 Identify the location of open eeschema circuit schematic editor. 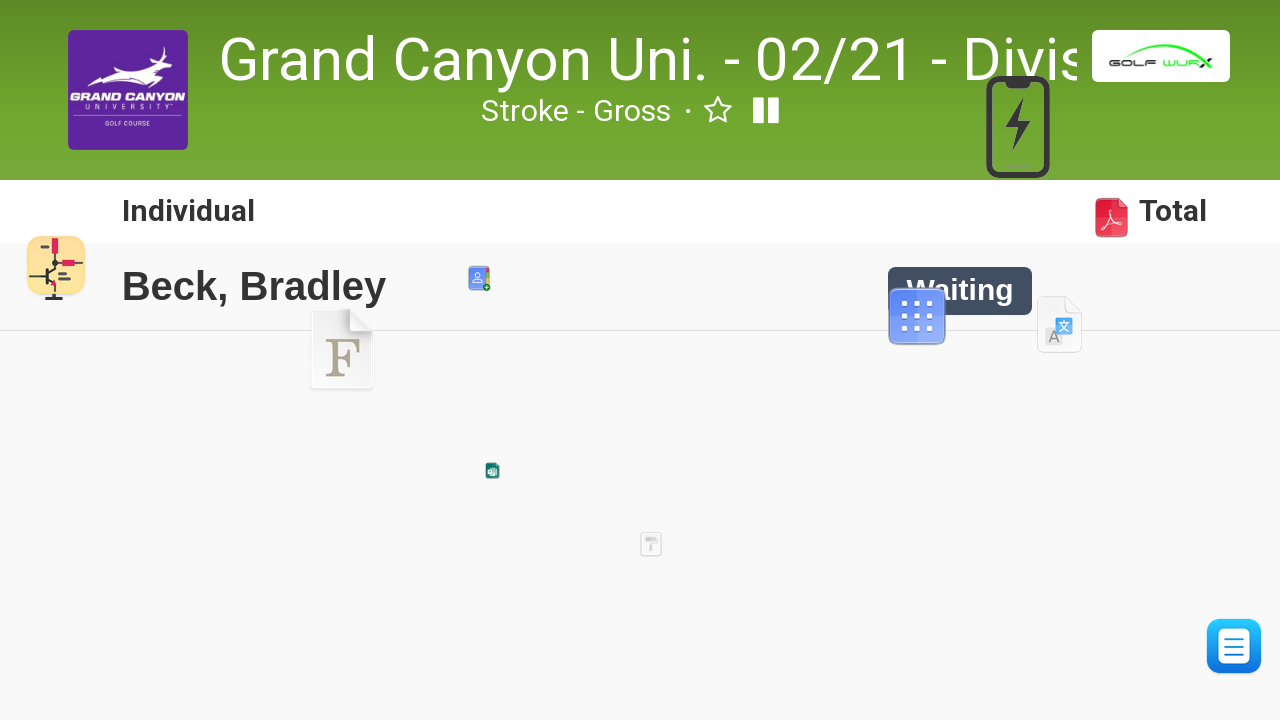
(56, 265).